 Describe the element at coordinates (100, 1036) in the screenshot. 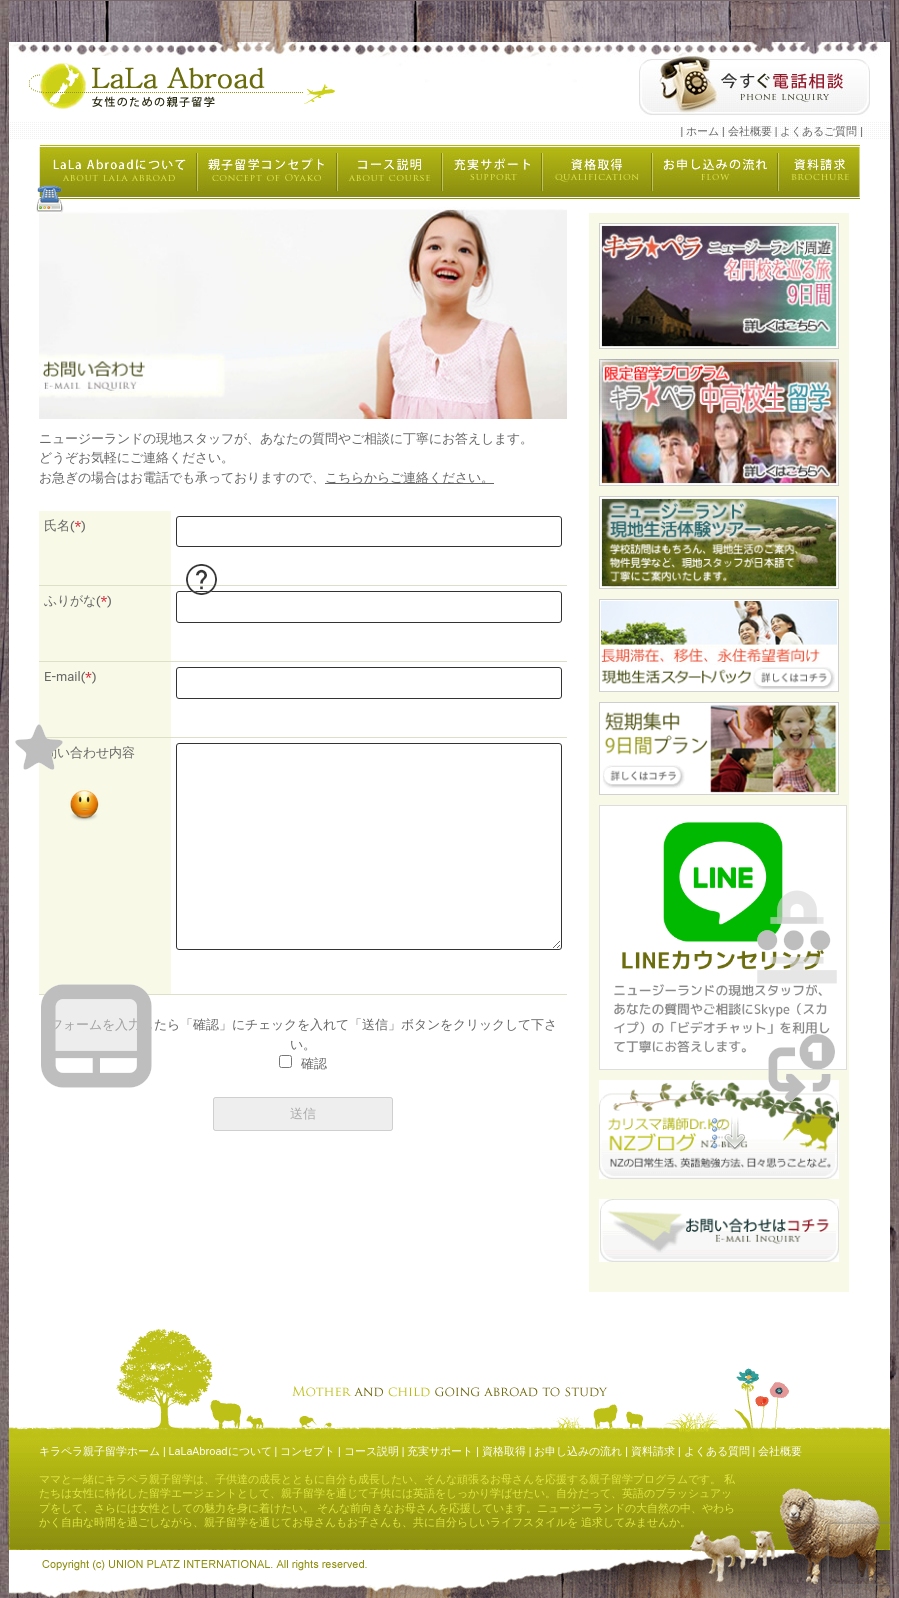

I see `touchpad input device settings` at that location.